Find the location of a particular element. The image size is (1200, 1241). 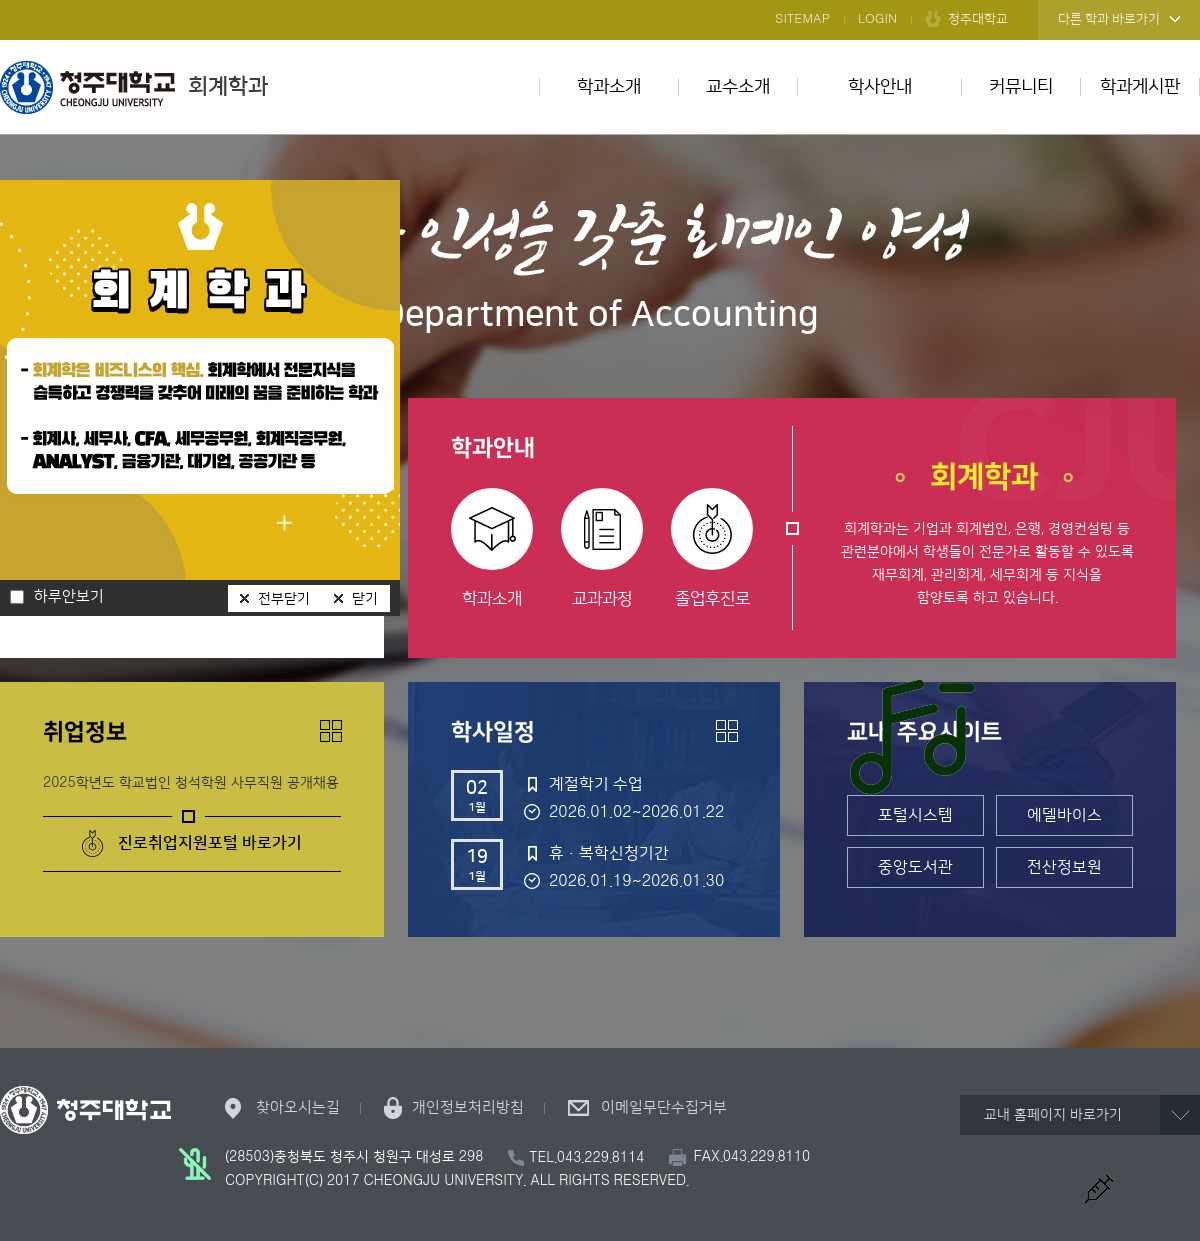

disable desert or arid climate mode is located at coordinates (195, 1164).